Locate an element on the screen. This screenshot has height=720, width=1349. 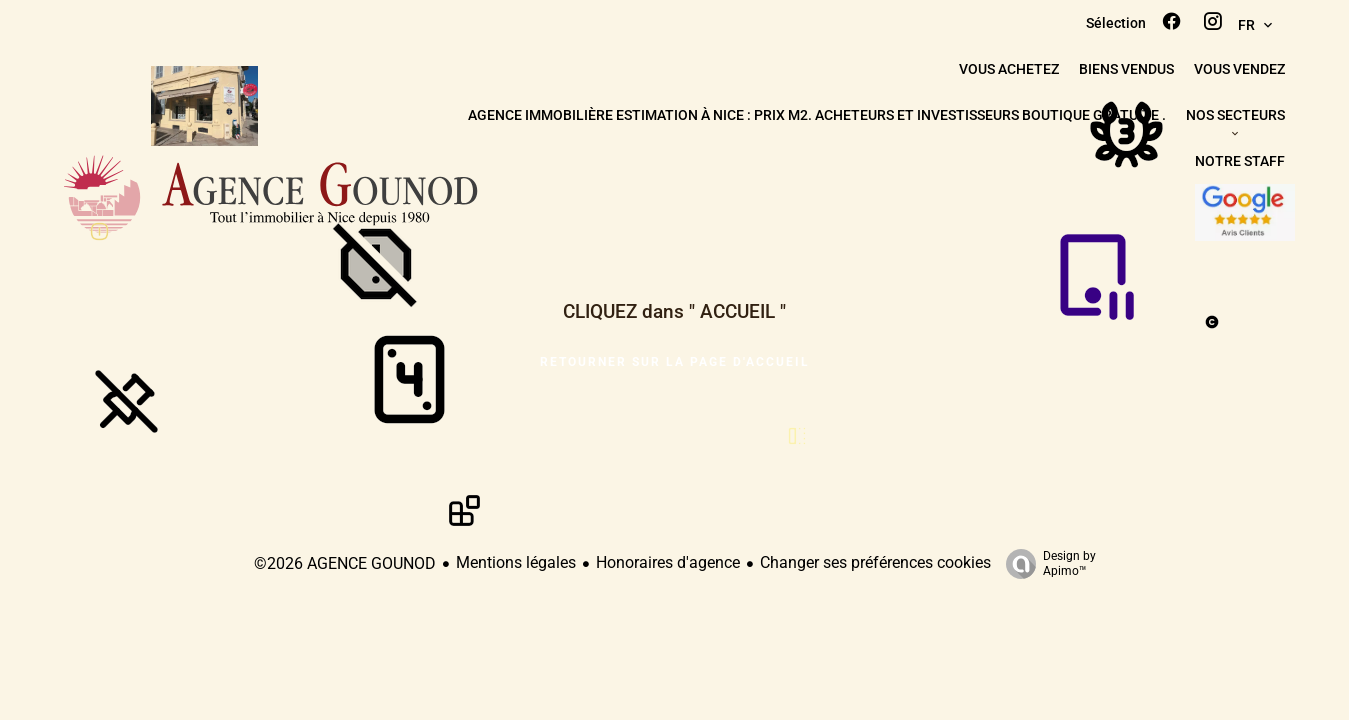
indicates copyrighted content is located at coordinates (1212, 322).